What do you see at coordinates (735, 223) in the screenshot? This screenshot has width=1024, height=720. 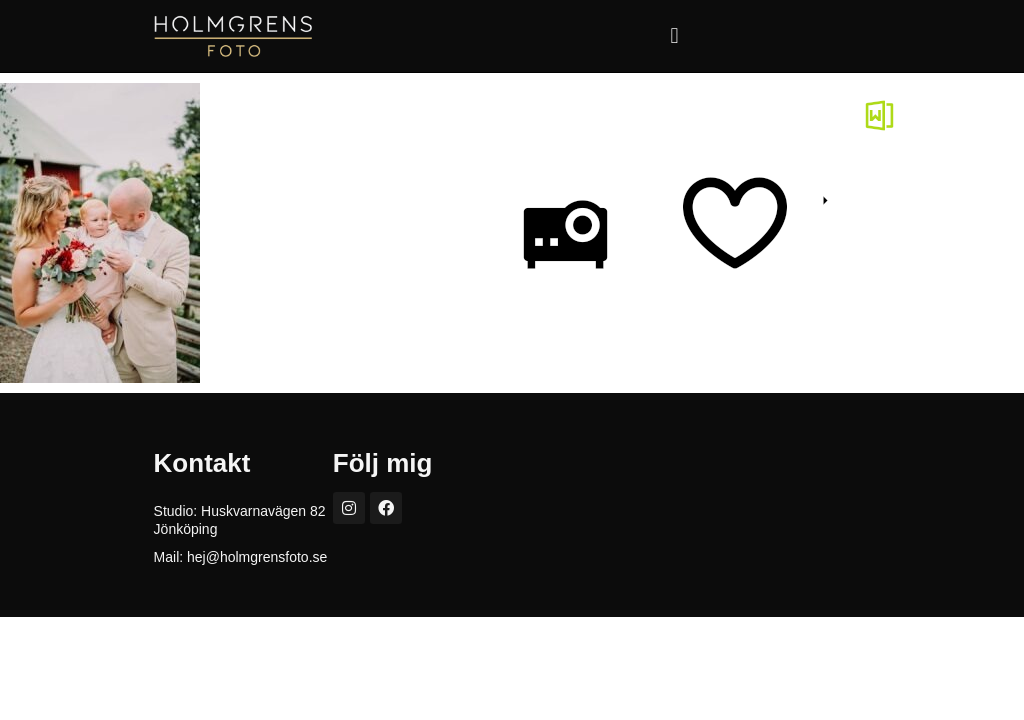 I see `sponsor a developer on github` at bounding box center [735, 223].